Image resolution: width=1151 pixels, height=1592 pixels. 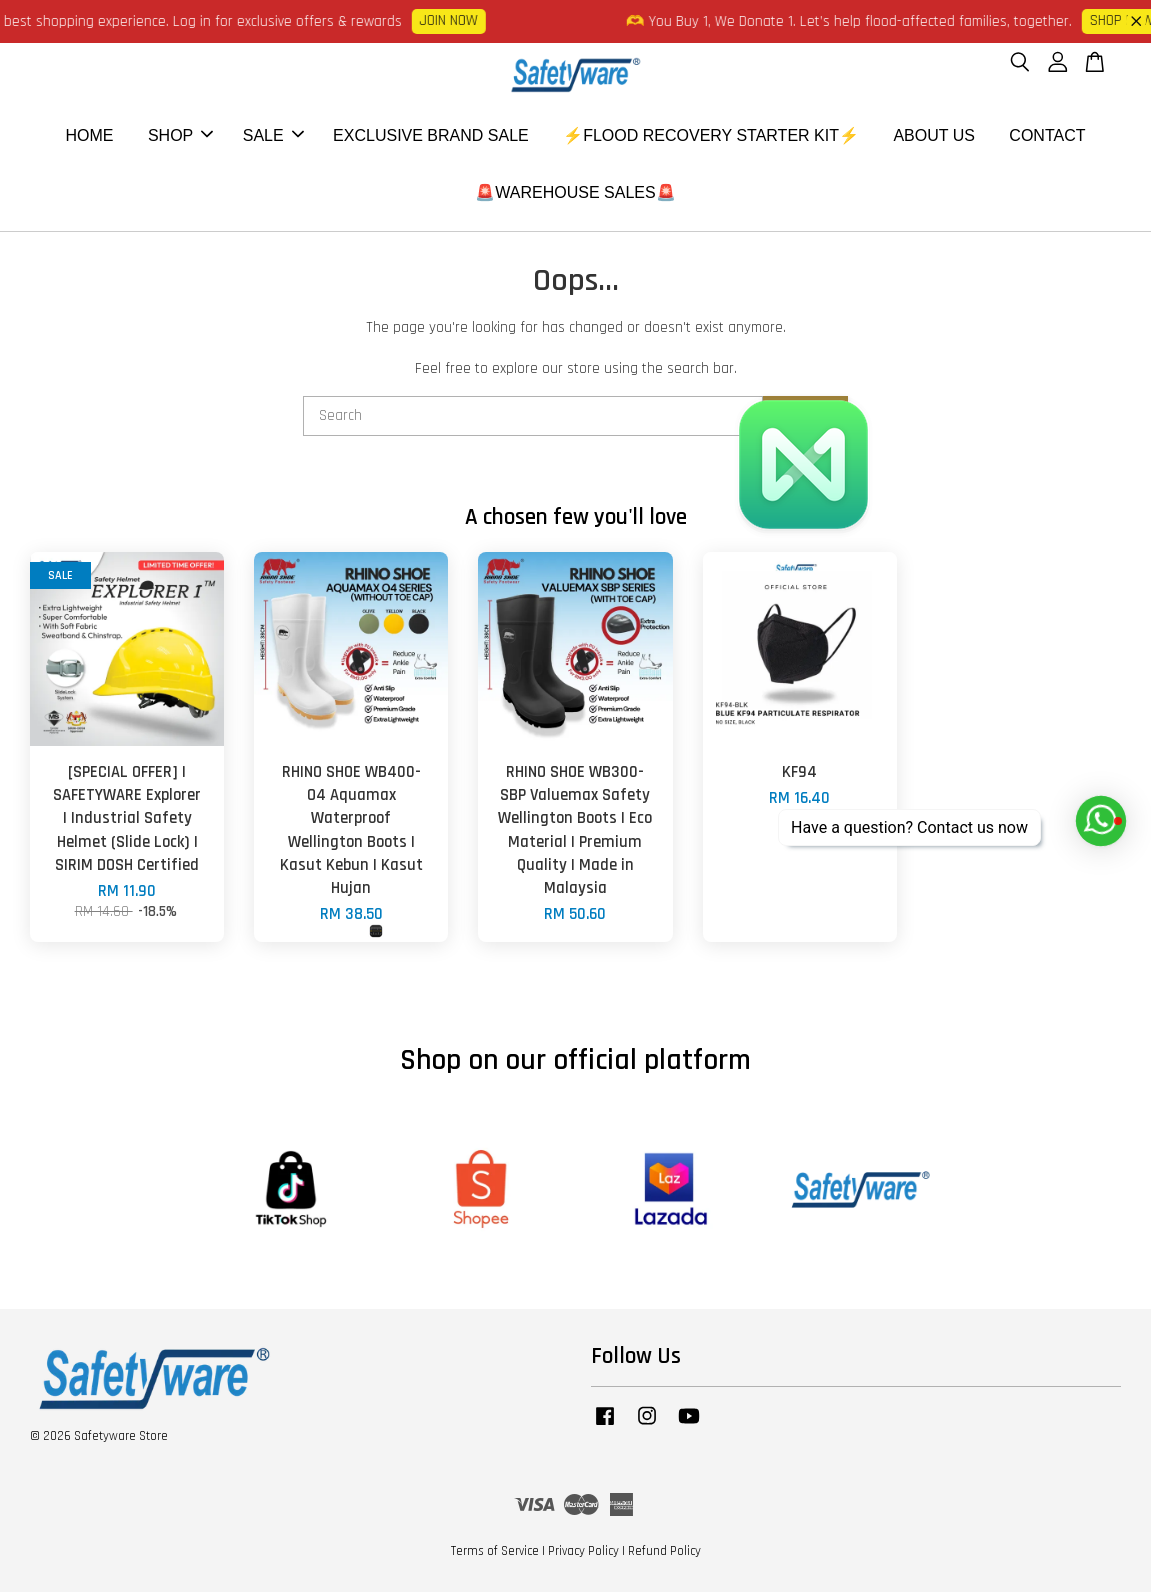 What do you see at coordinates (803, 464) in the screenshot?
I see `open mindmaster mind mapping application` at bounding box center [803, 464].